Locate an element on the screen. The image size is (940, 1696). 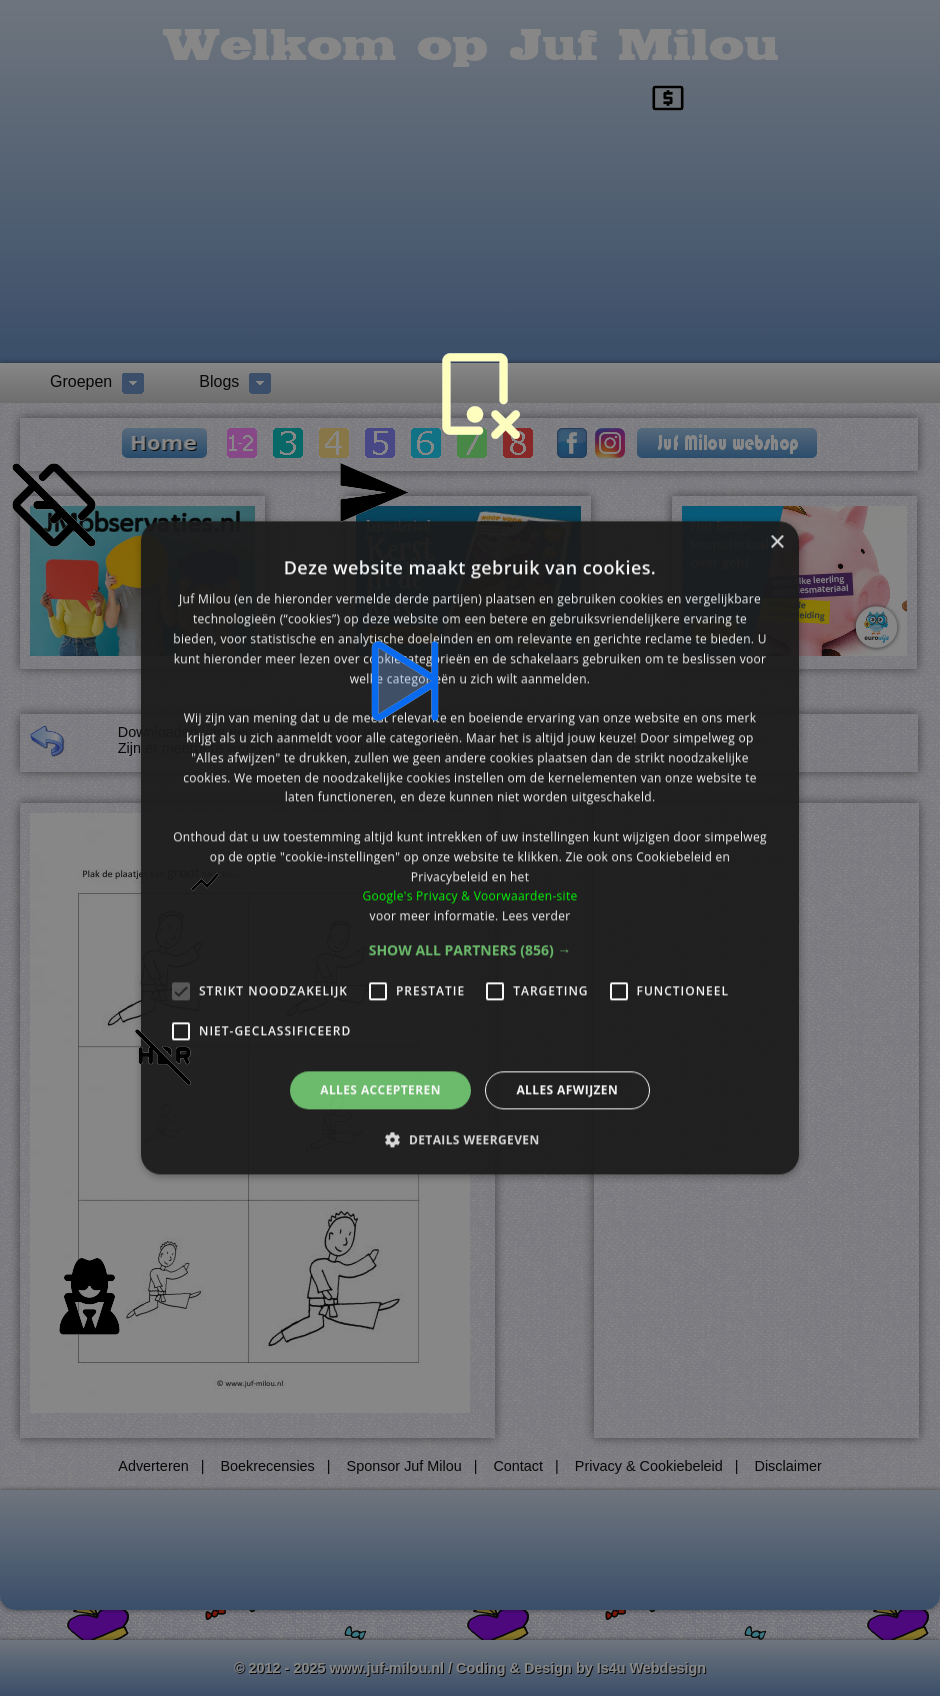
send a message is located at coordinates (374, 492).